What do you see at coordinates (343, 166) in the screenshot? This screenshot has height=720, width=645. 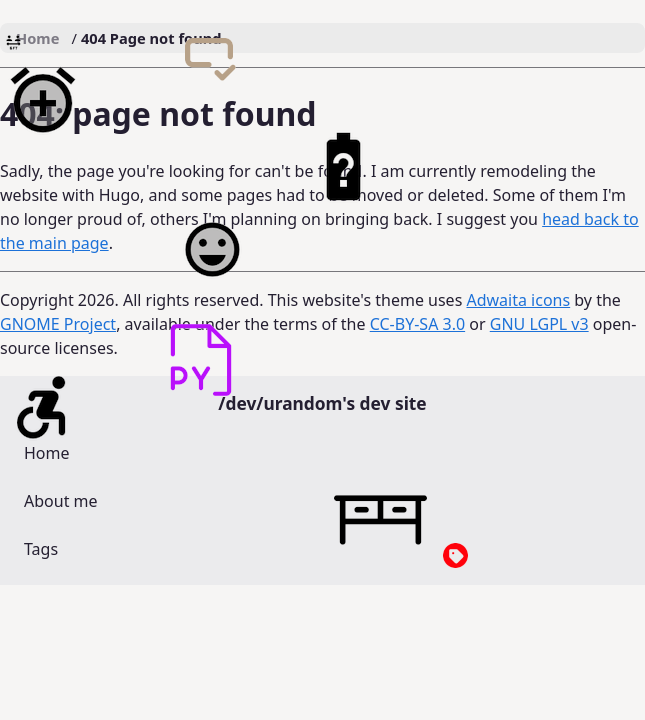 I see `indicates battery status is unknown or cannot be detected` at bounding box center [343, 166].